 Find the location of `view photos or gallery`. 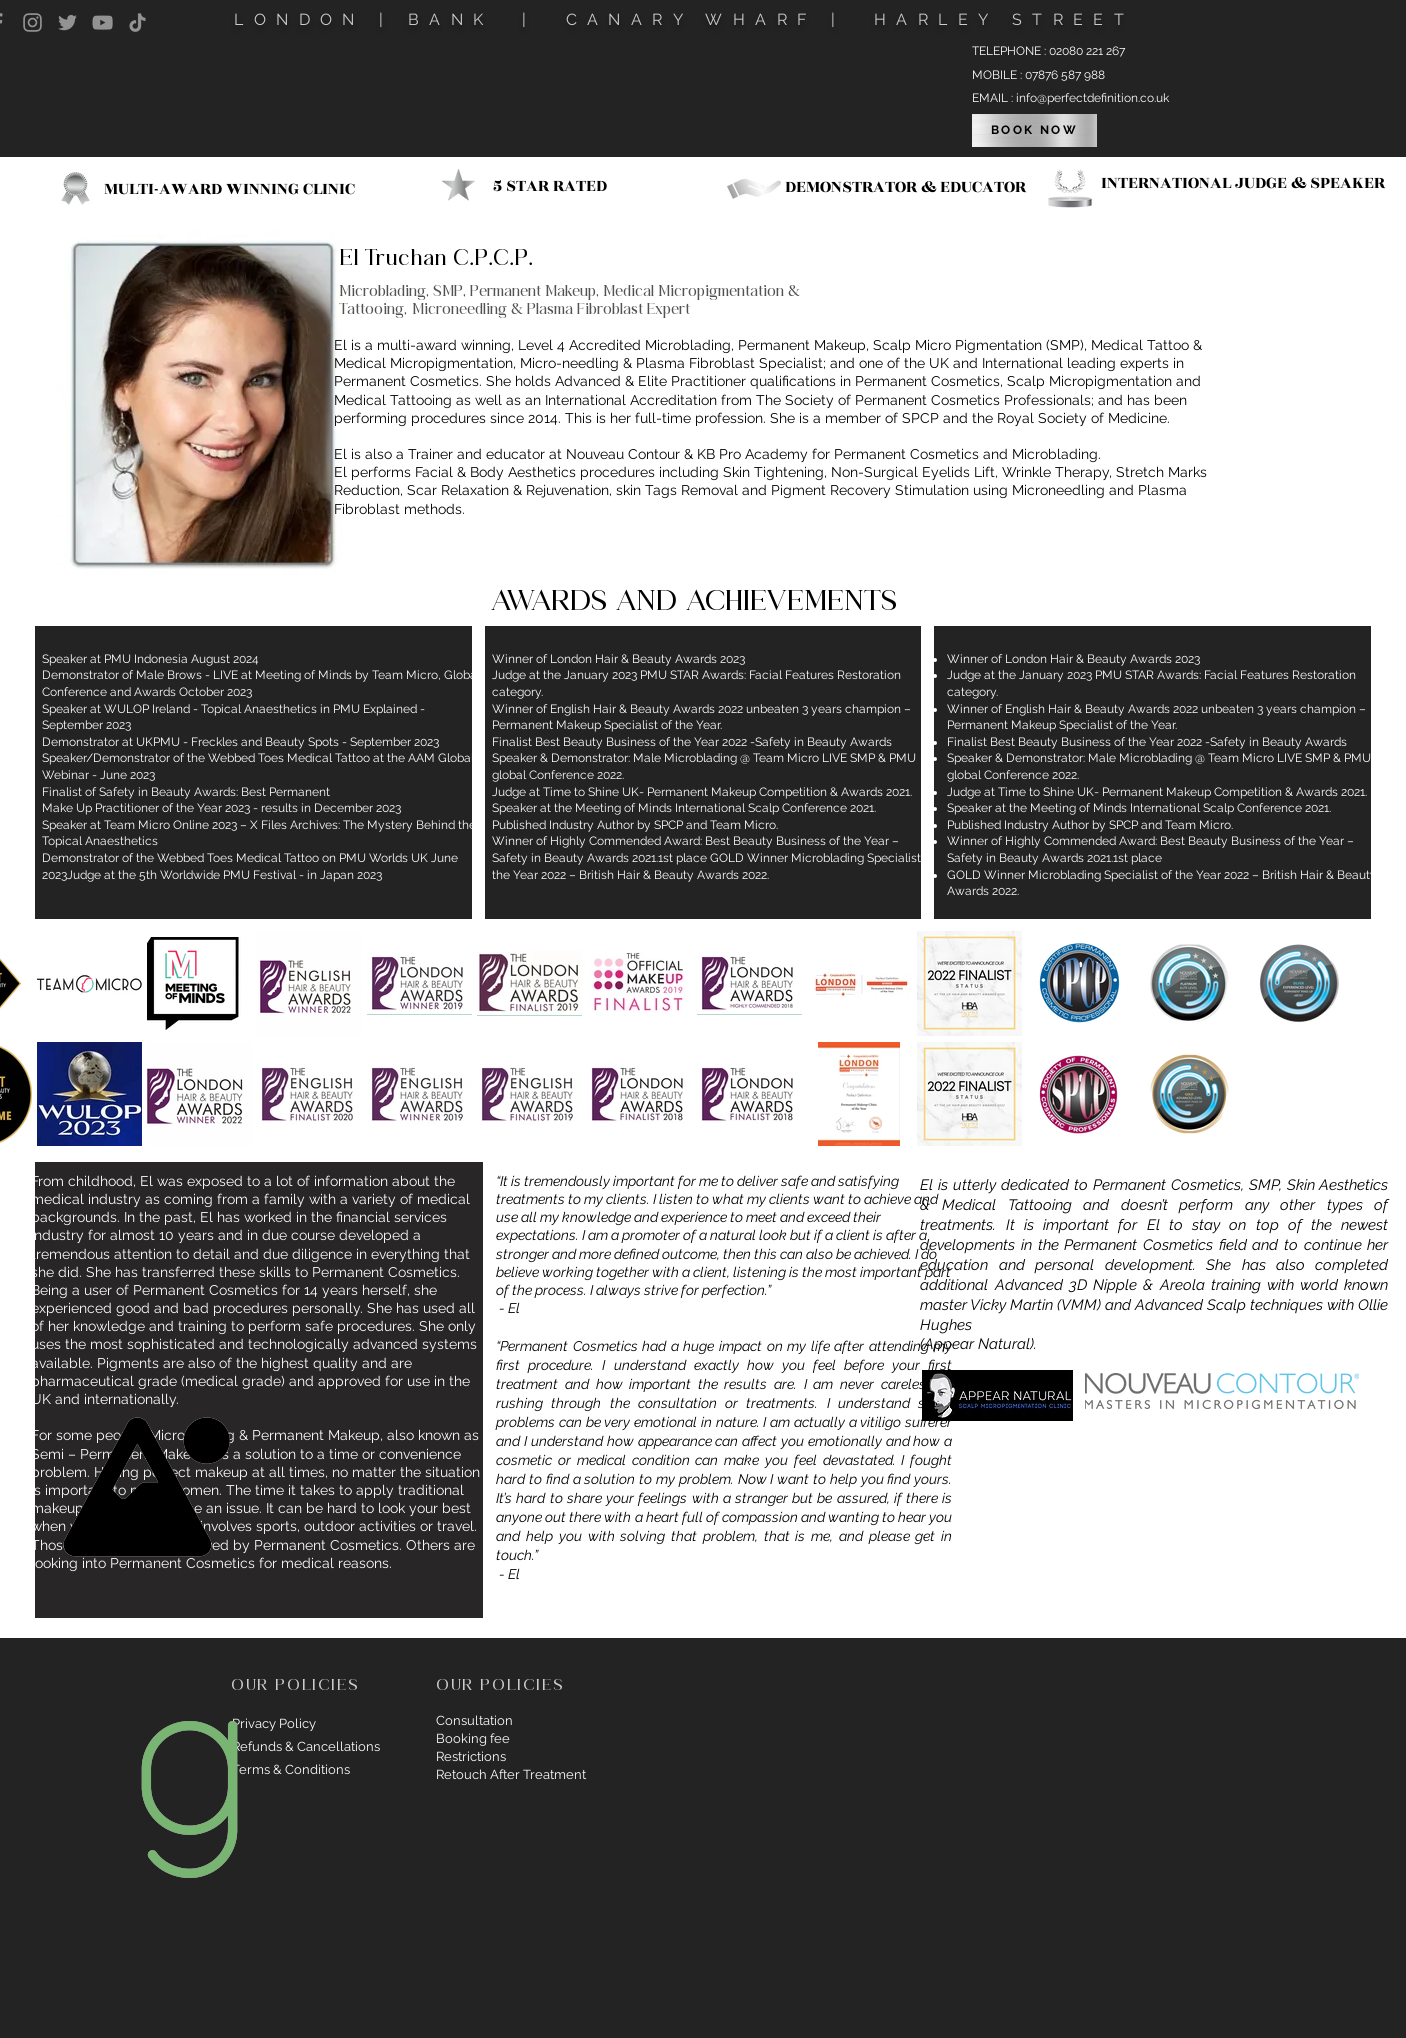

view photos or gallery is located at coordinates (146, 1491).